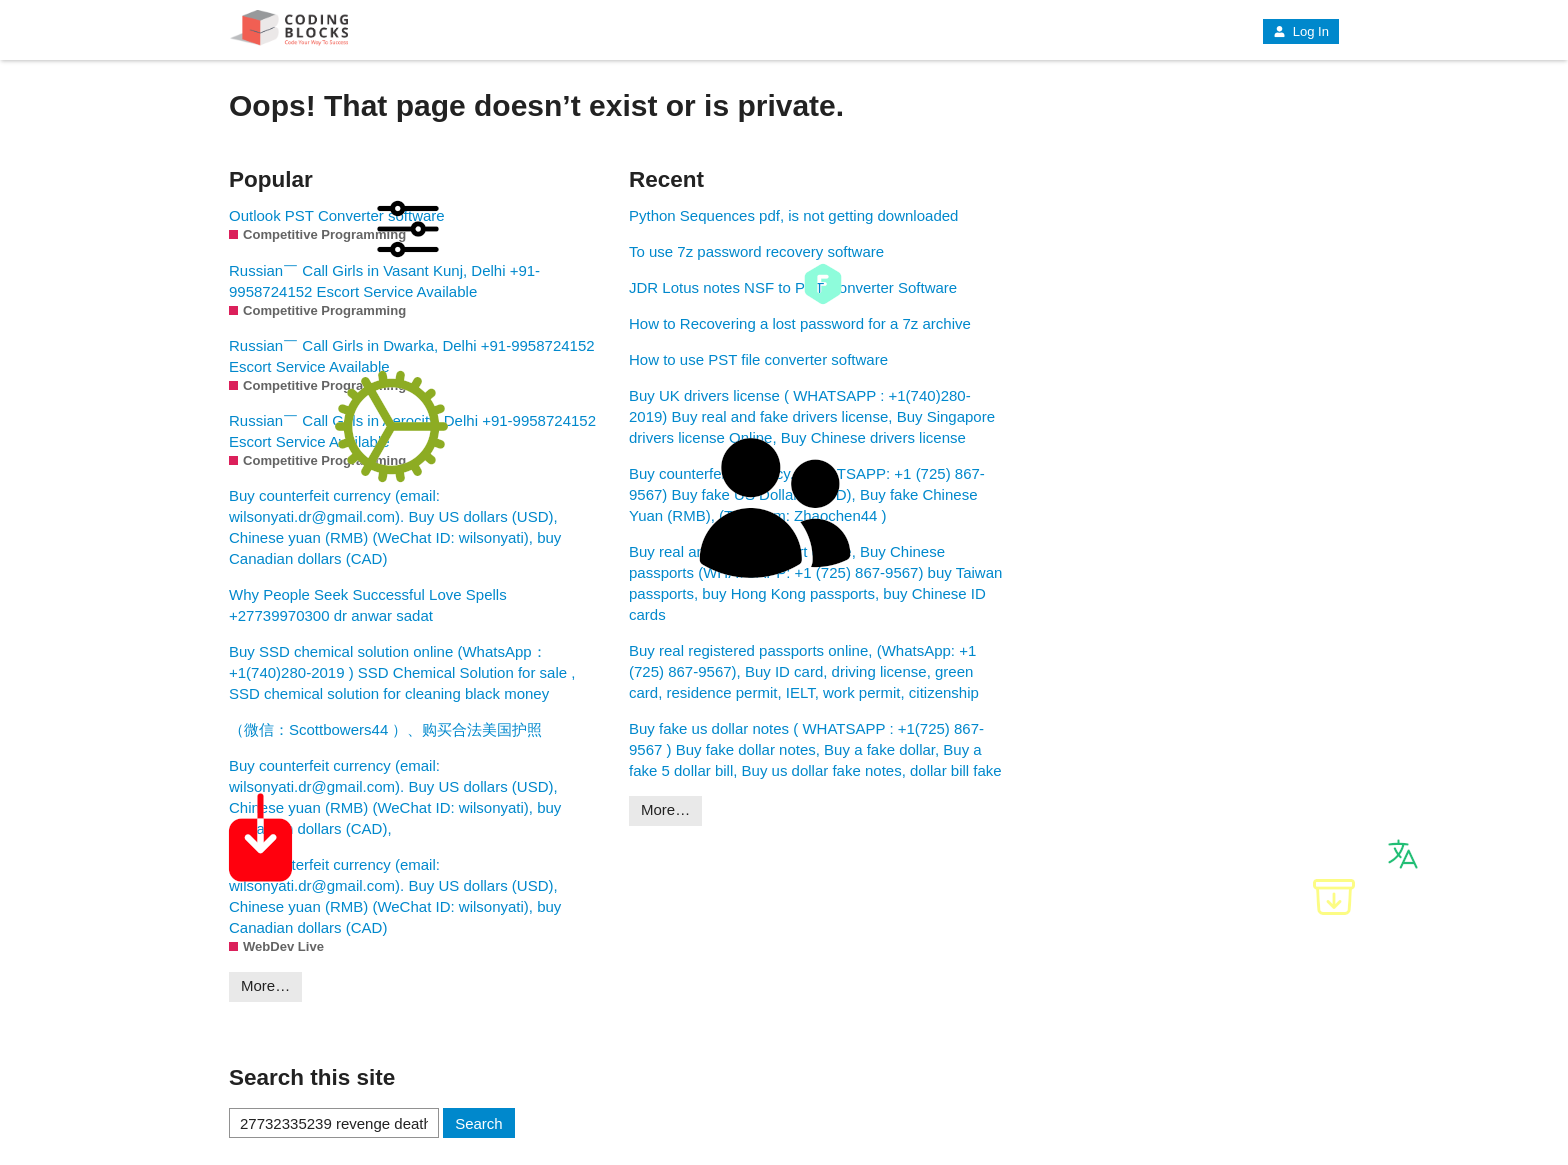  What do you see at coordinates (408, 229) in the screenshot?
I see `adjust settings or preferences` at bounding box center [408, 229].